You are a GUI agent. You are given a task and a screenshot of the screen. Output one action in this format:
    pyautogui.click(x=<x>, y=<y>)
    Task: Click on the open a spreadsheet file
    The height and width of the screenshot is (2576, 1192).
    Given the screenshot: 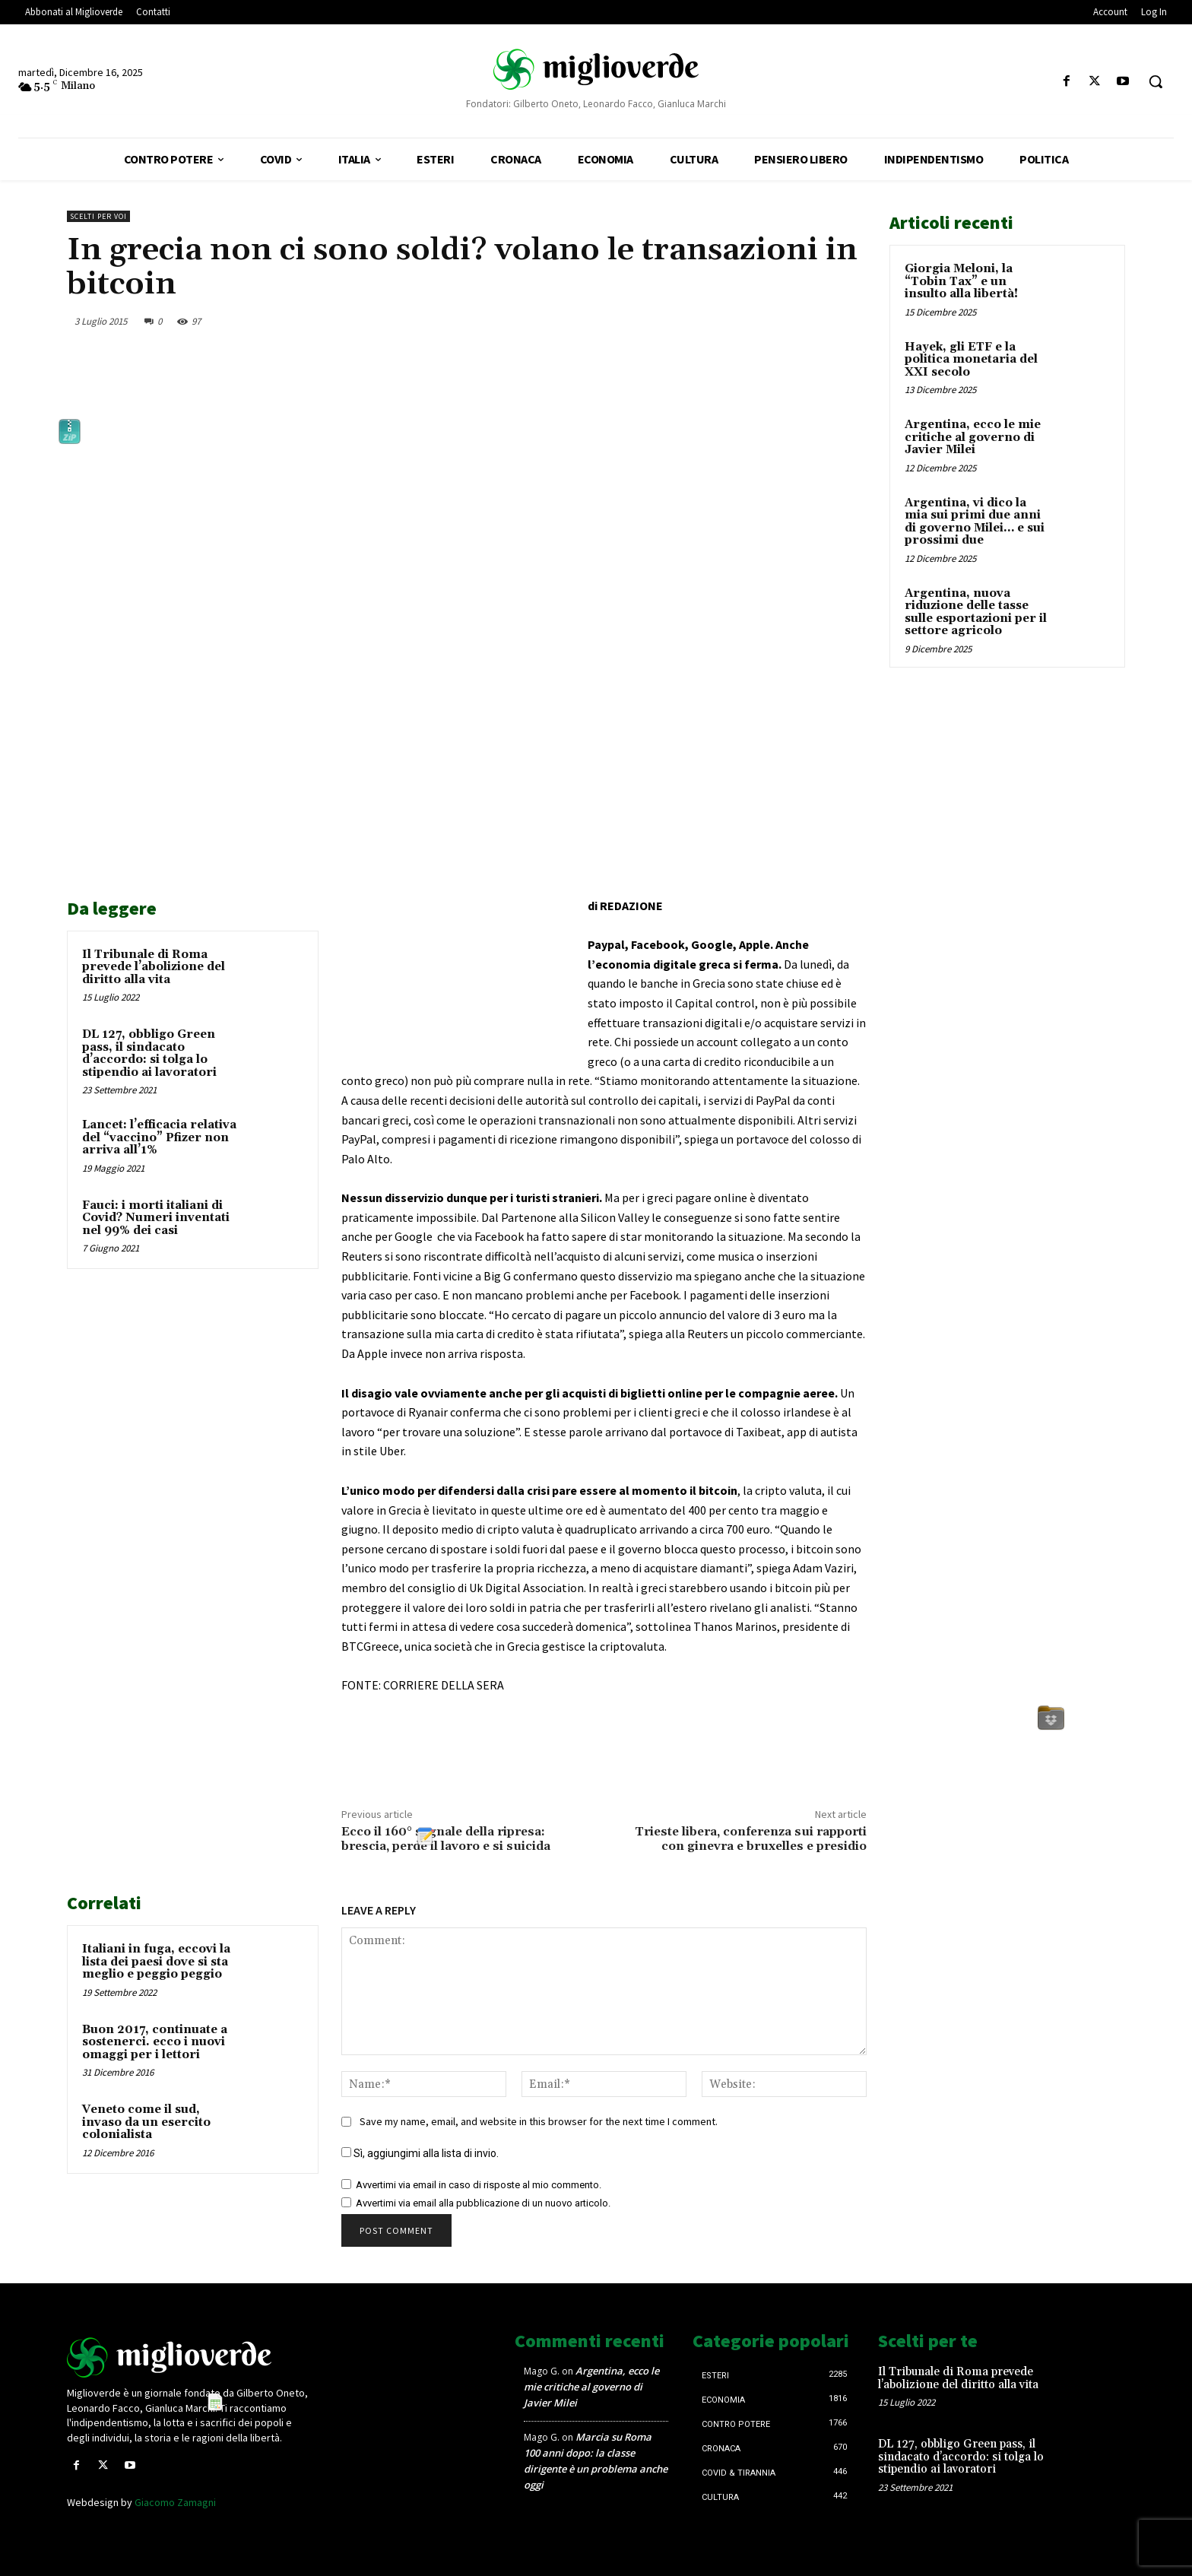 What is the action you would take?
    pyautogui.click(x=215, y=2402)
    